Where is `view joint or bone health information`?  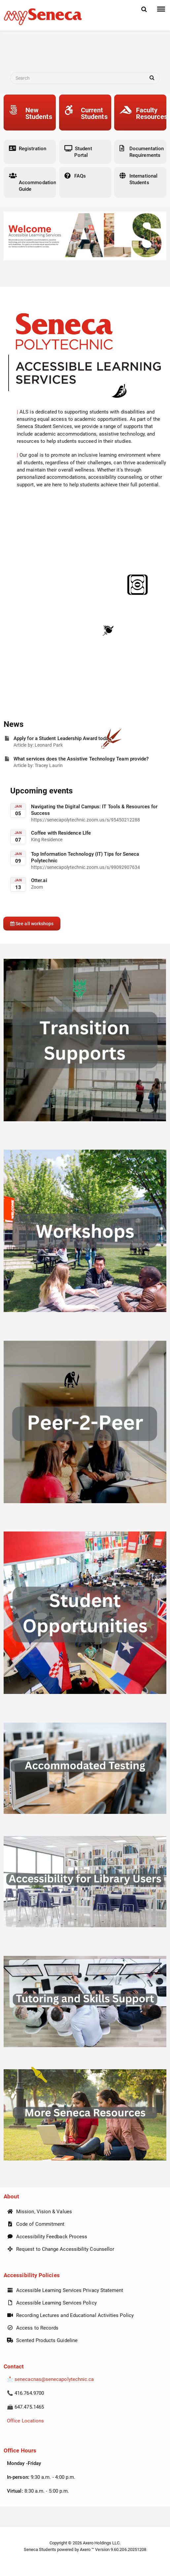 view joint or bone health information is located at coordinates (39, 2075).